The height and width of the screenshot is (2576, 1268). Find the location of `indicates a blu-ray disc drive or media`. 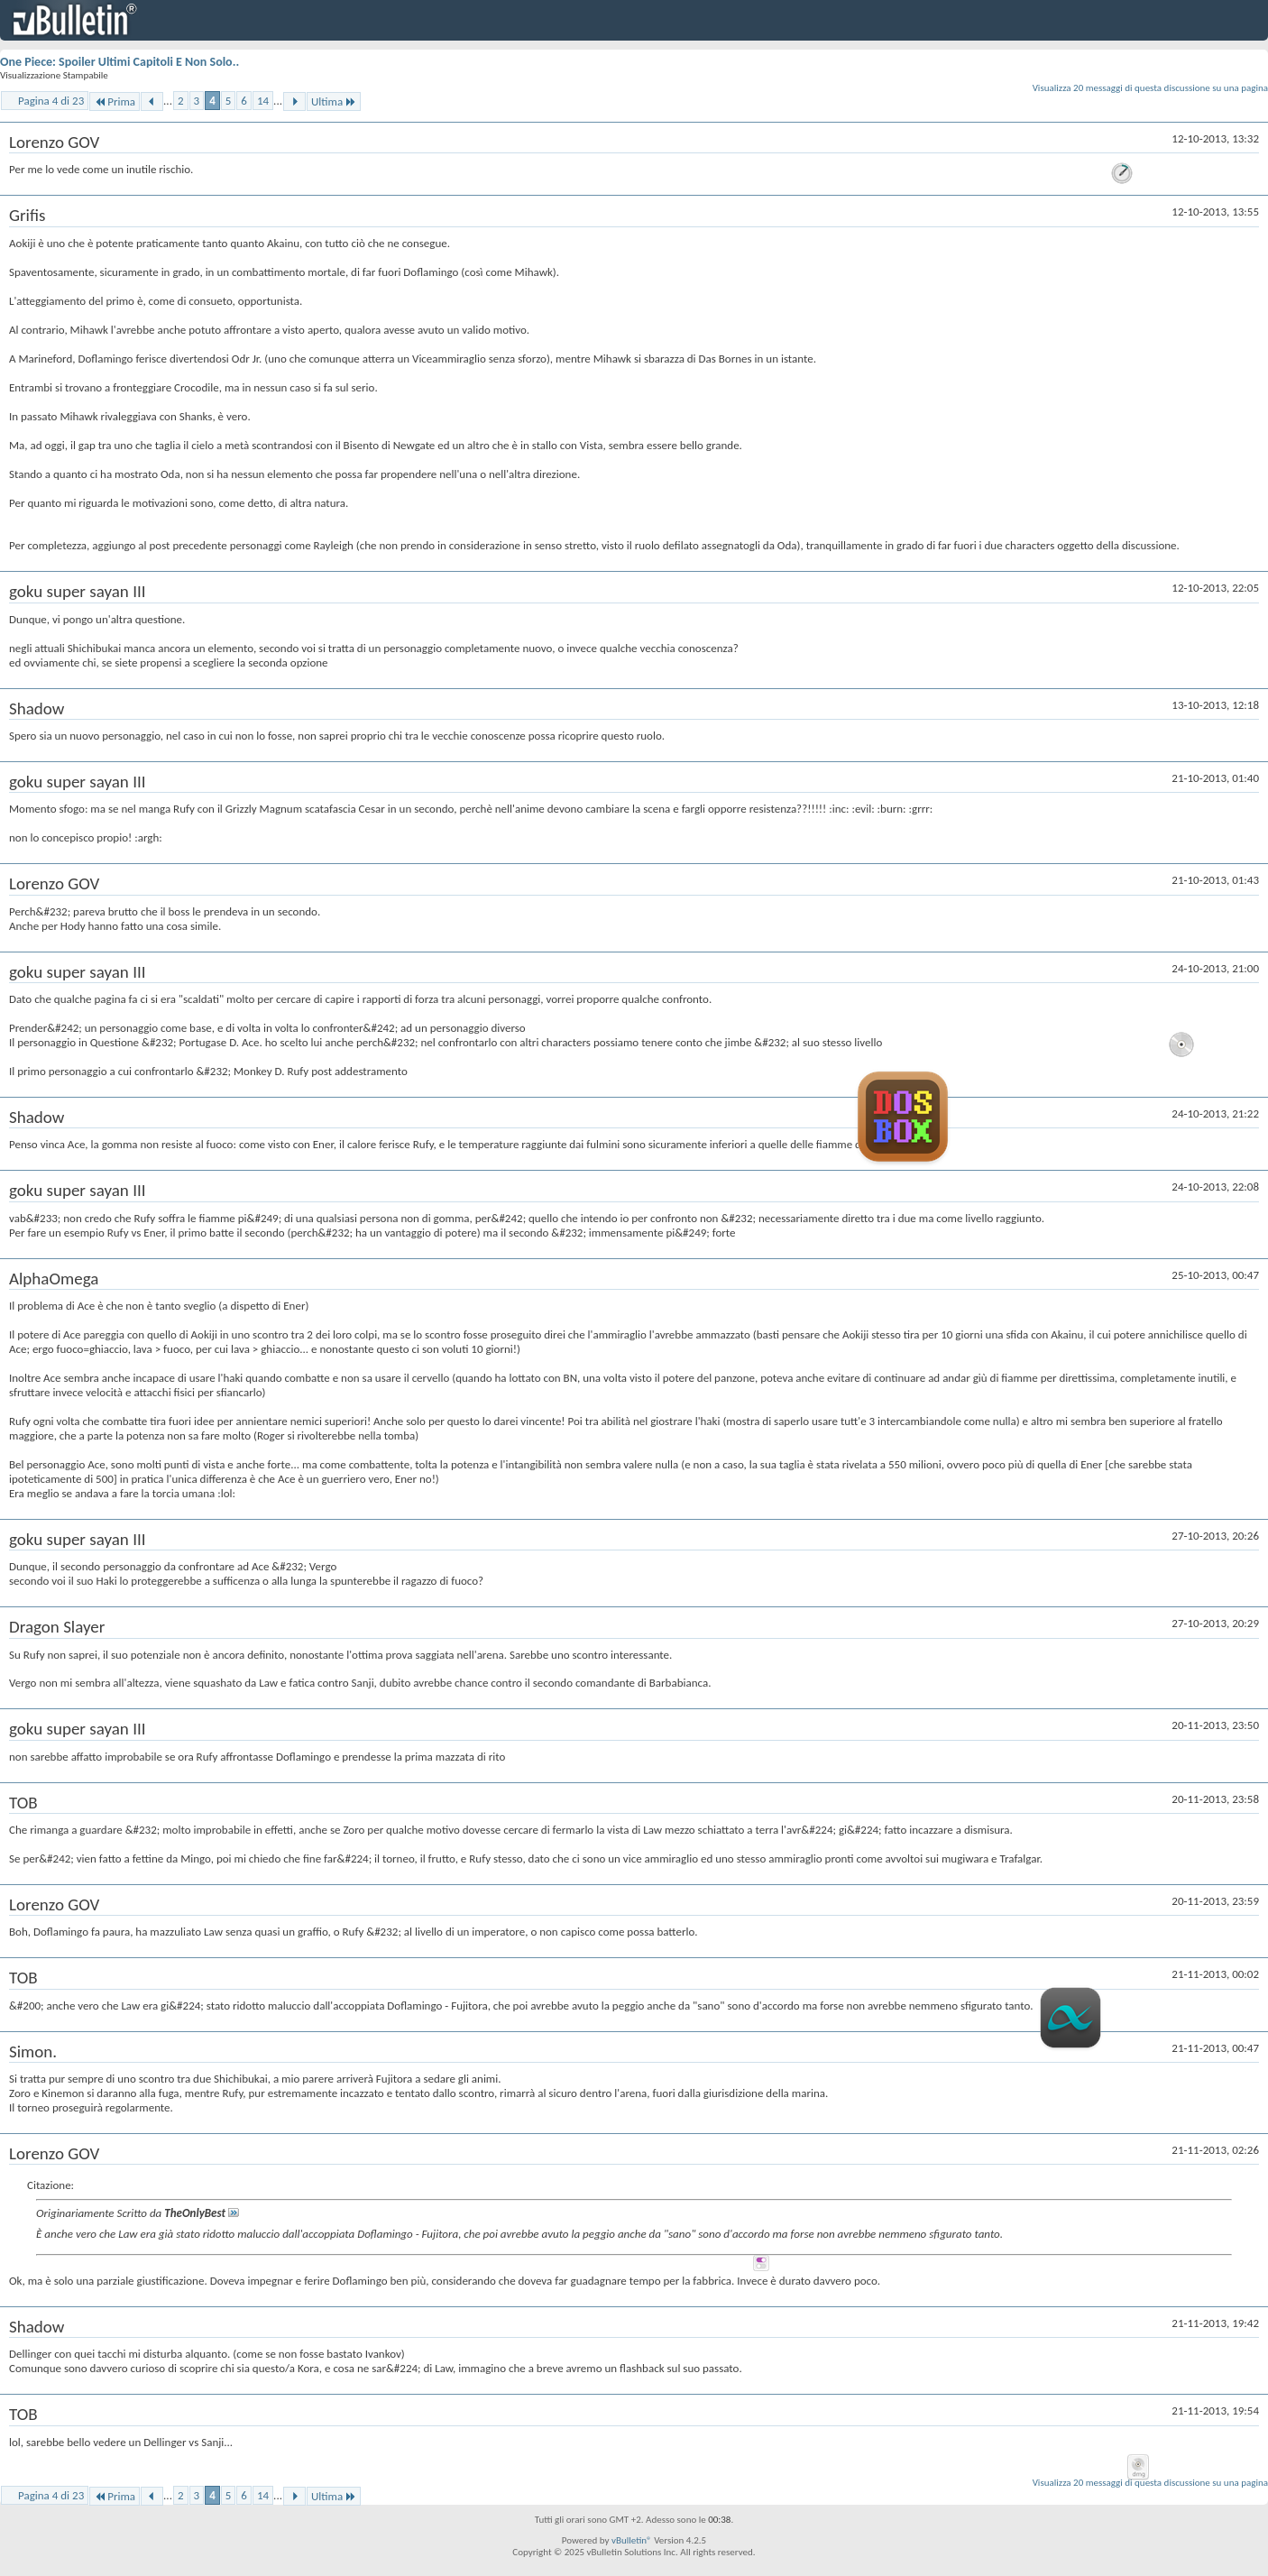

indicates a blu-ray disc drive or media is located at coordinates (1181, 1044).